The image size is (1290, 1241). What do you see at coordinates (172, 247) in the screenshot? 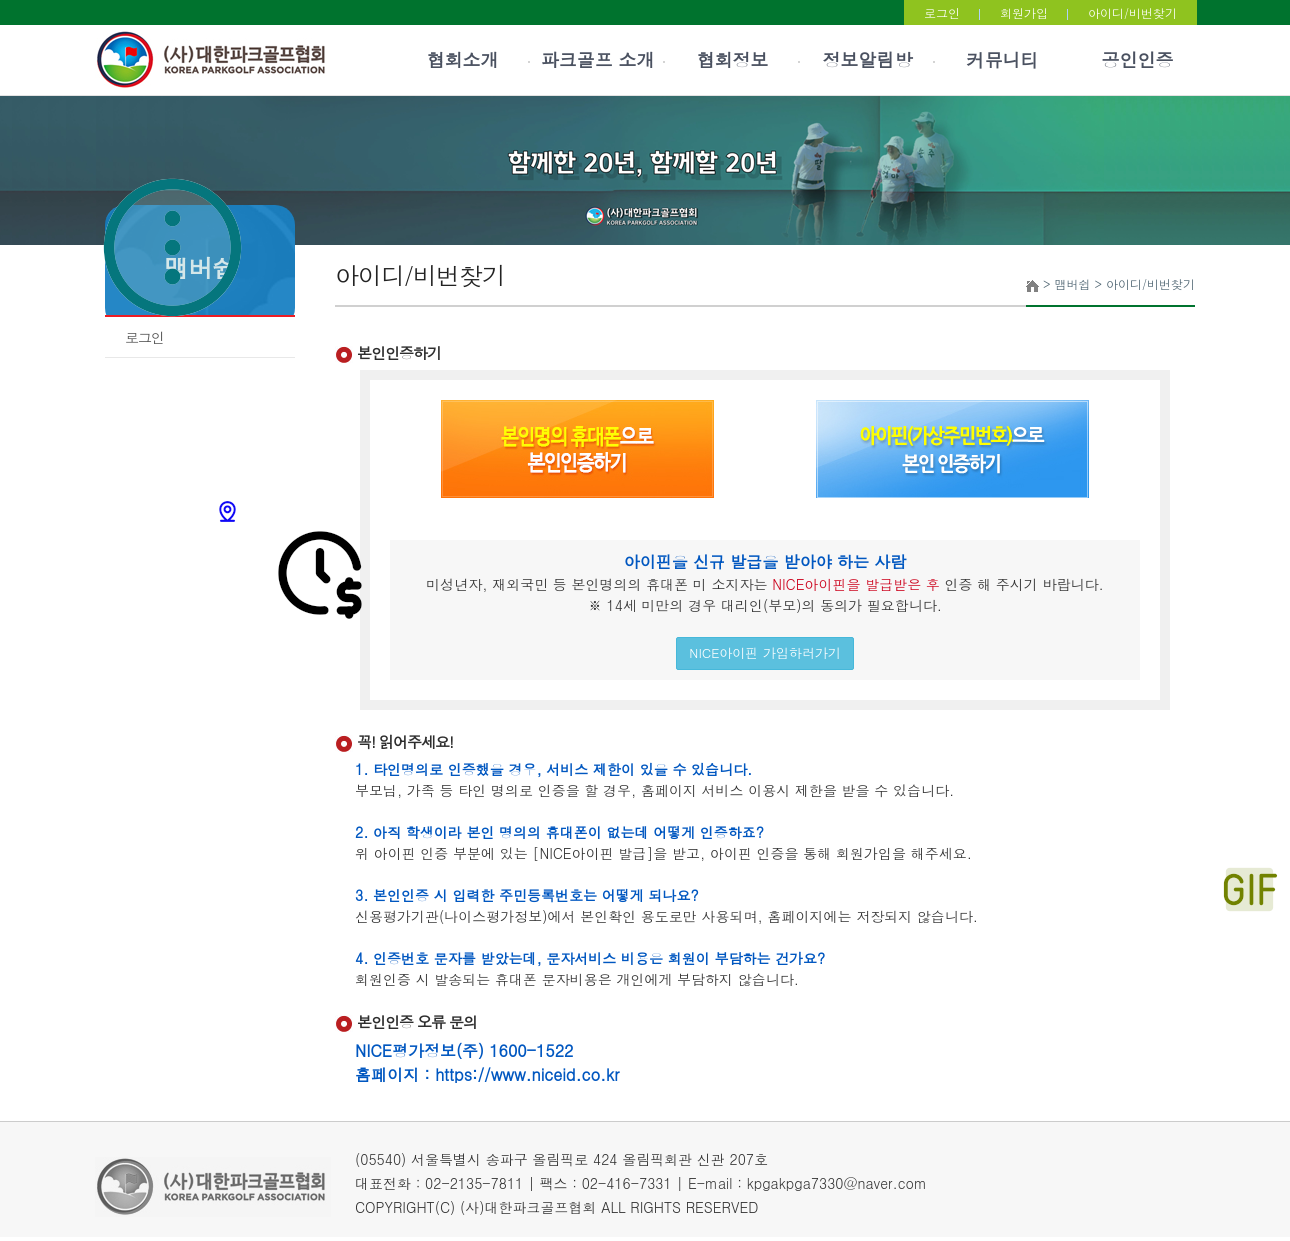
I see `open more options menu` at bounding box center [172, 247].